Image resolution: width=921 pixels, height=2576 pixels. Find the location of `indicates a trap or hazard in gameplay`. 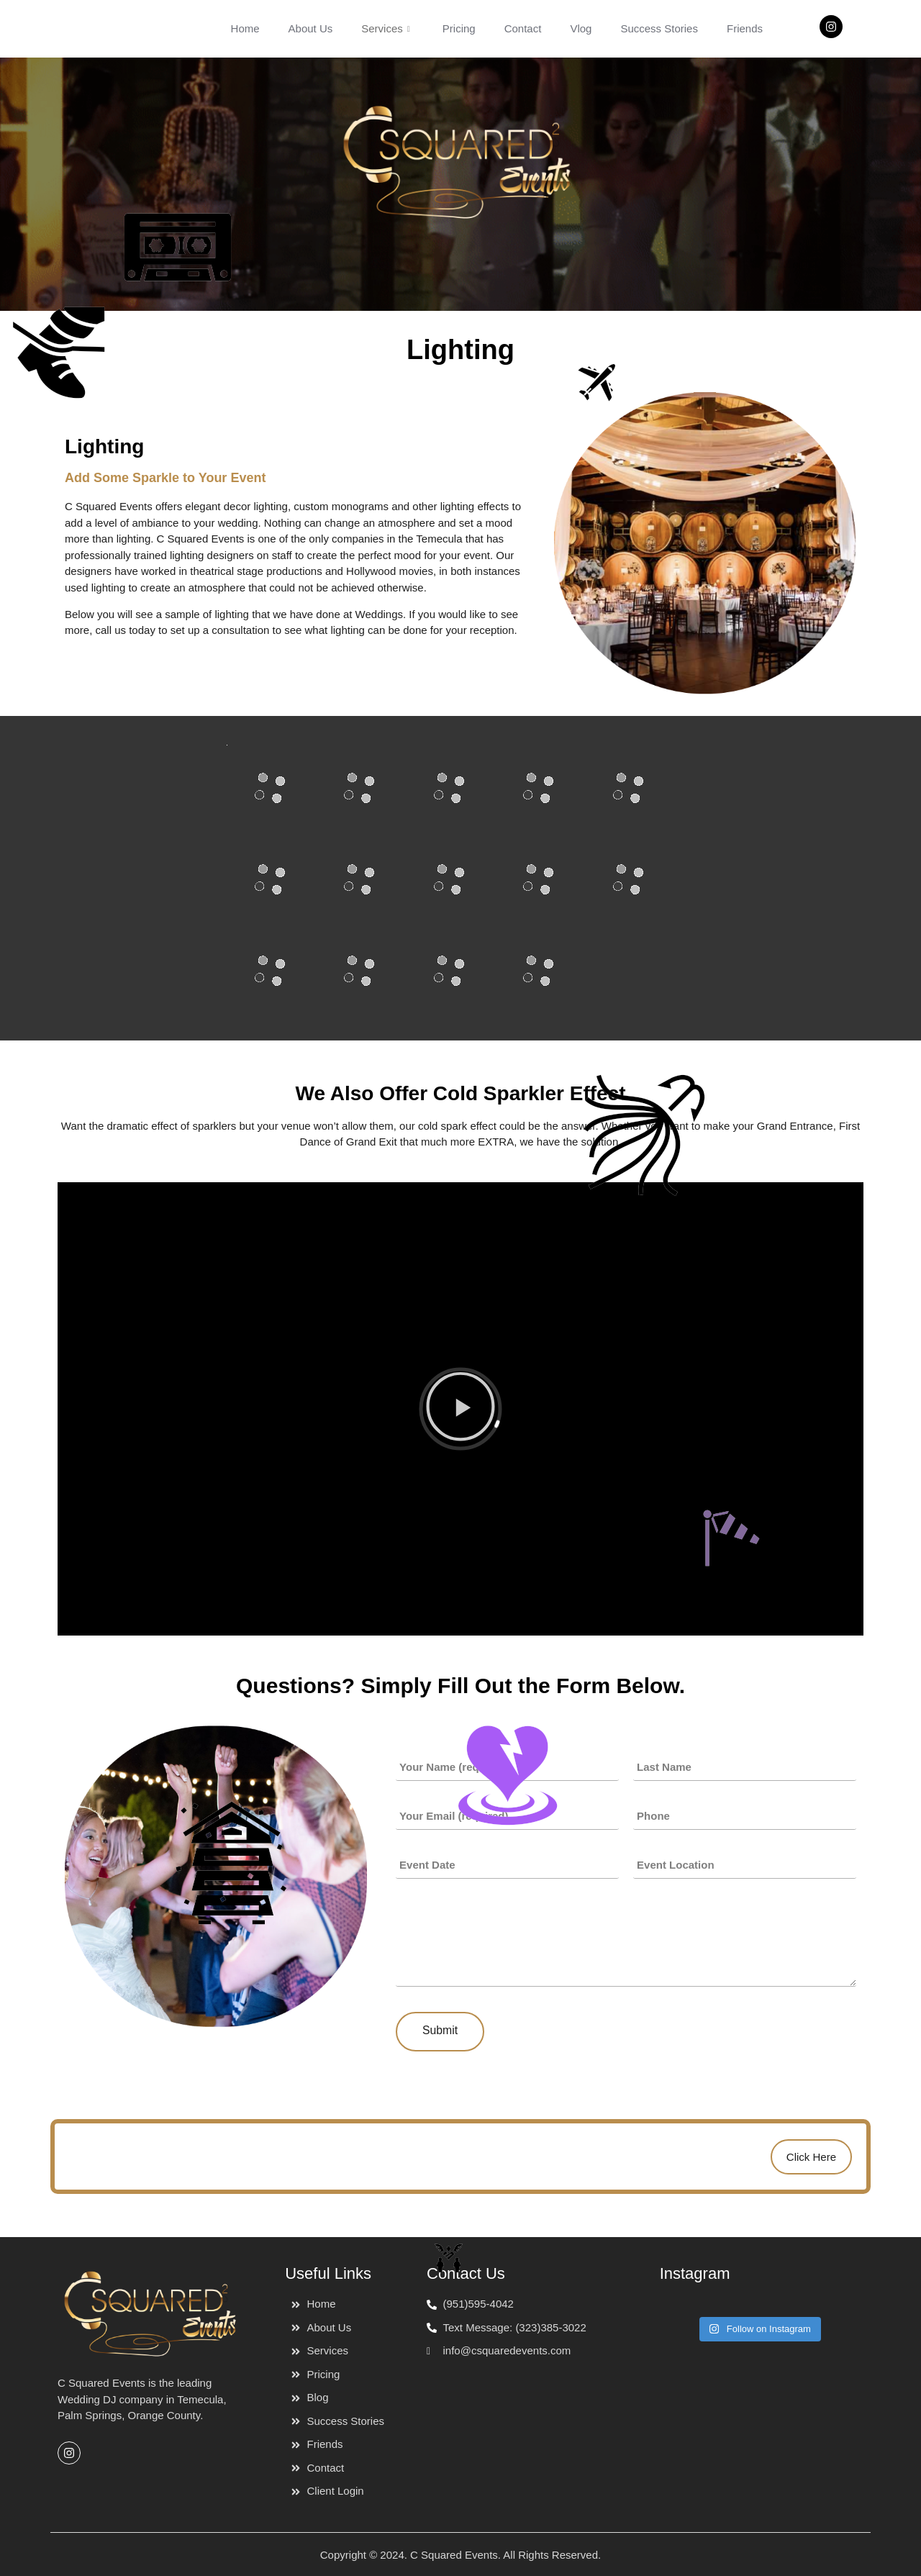

indicates a trap or hazard in gameplay is located at coordinates (58, 352).